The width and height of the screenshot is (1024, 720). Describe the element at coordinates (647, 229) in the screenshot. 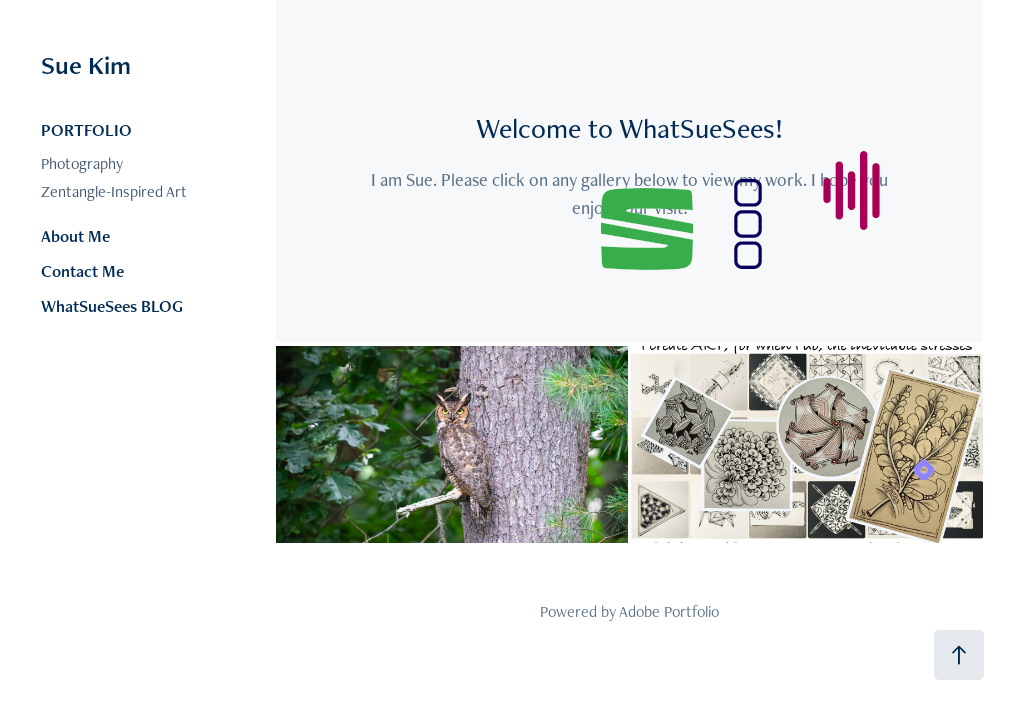

I see `SEAT car brand logo` at that location.